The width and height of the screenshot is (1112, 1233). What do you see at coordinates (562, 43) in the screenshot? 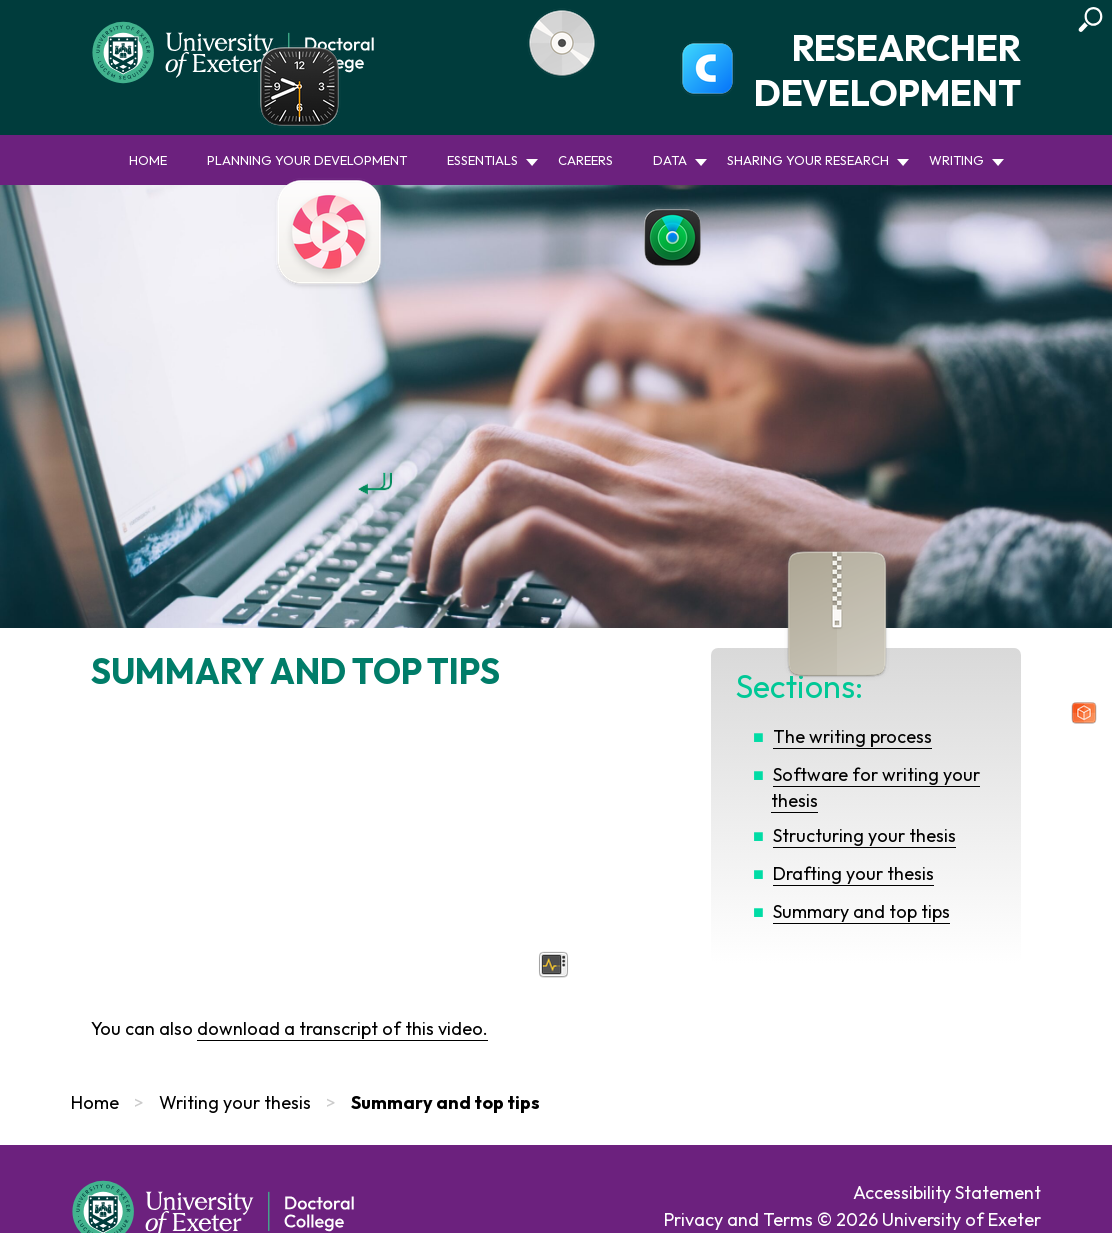
I see `unmount or eject a cd/dvd disc` at bounding box center [562, 43].